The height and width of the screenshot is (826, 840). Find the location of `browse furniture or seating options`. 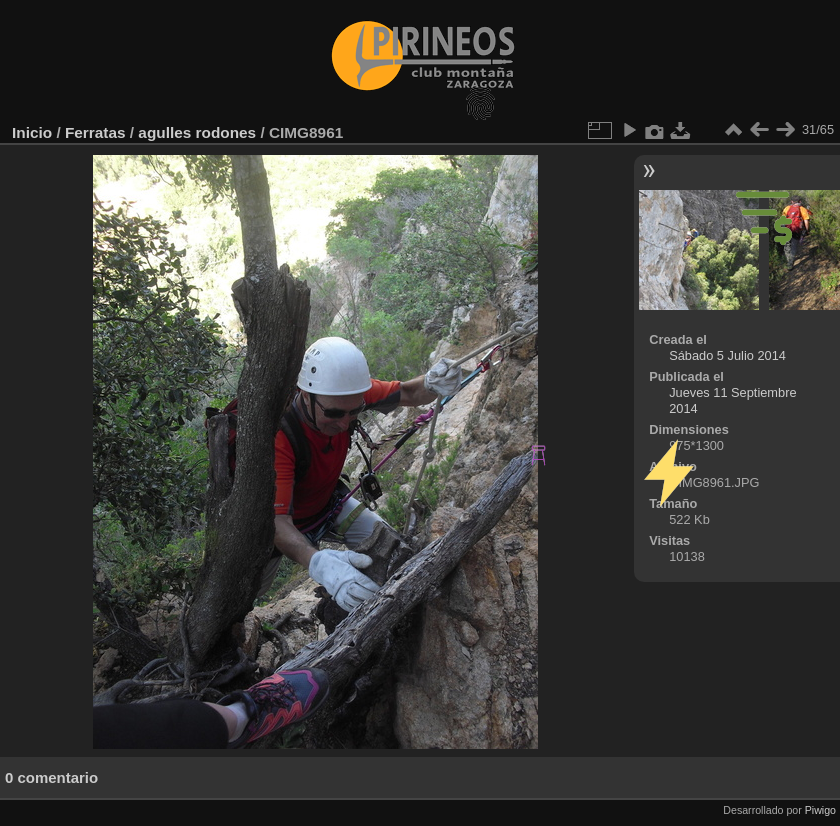

browse furniture or seating options is located at coordinates (538, 455).